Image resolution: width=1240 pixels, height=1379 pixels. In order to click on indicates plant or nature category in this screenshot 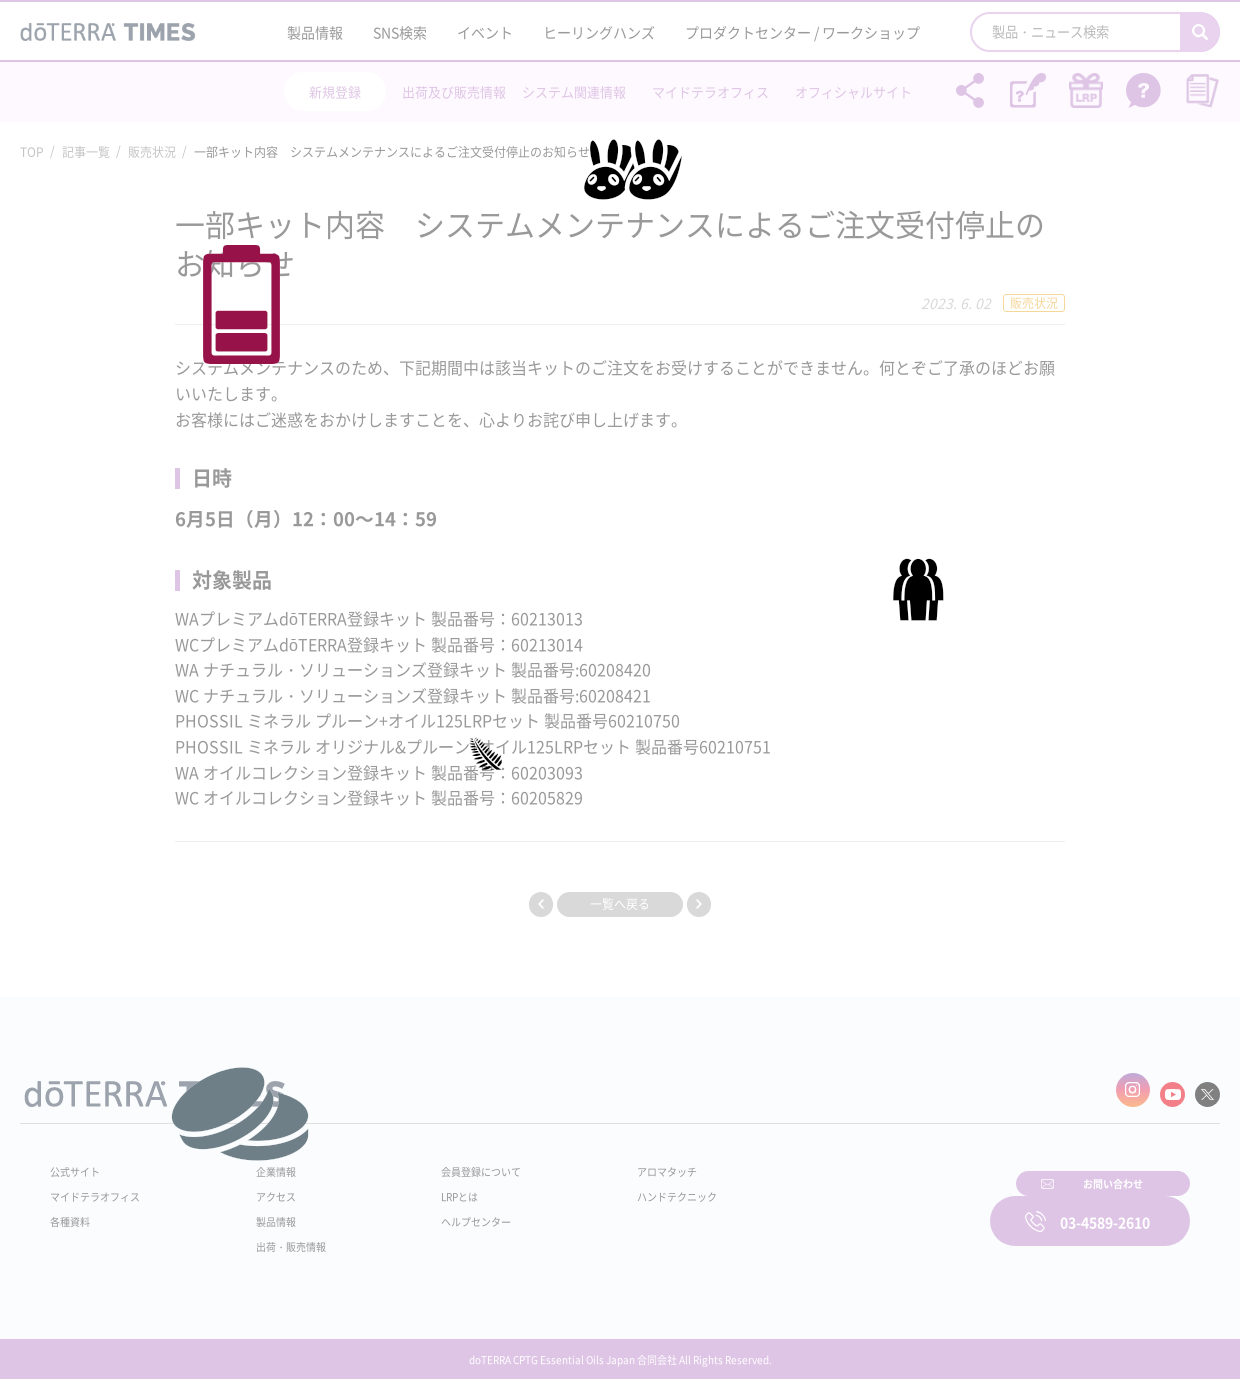, I will do `click(485, 753)`.